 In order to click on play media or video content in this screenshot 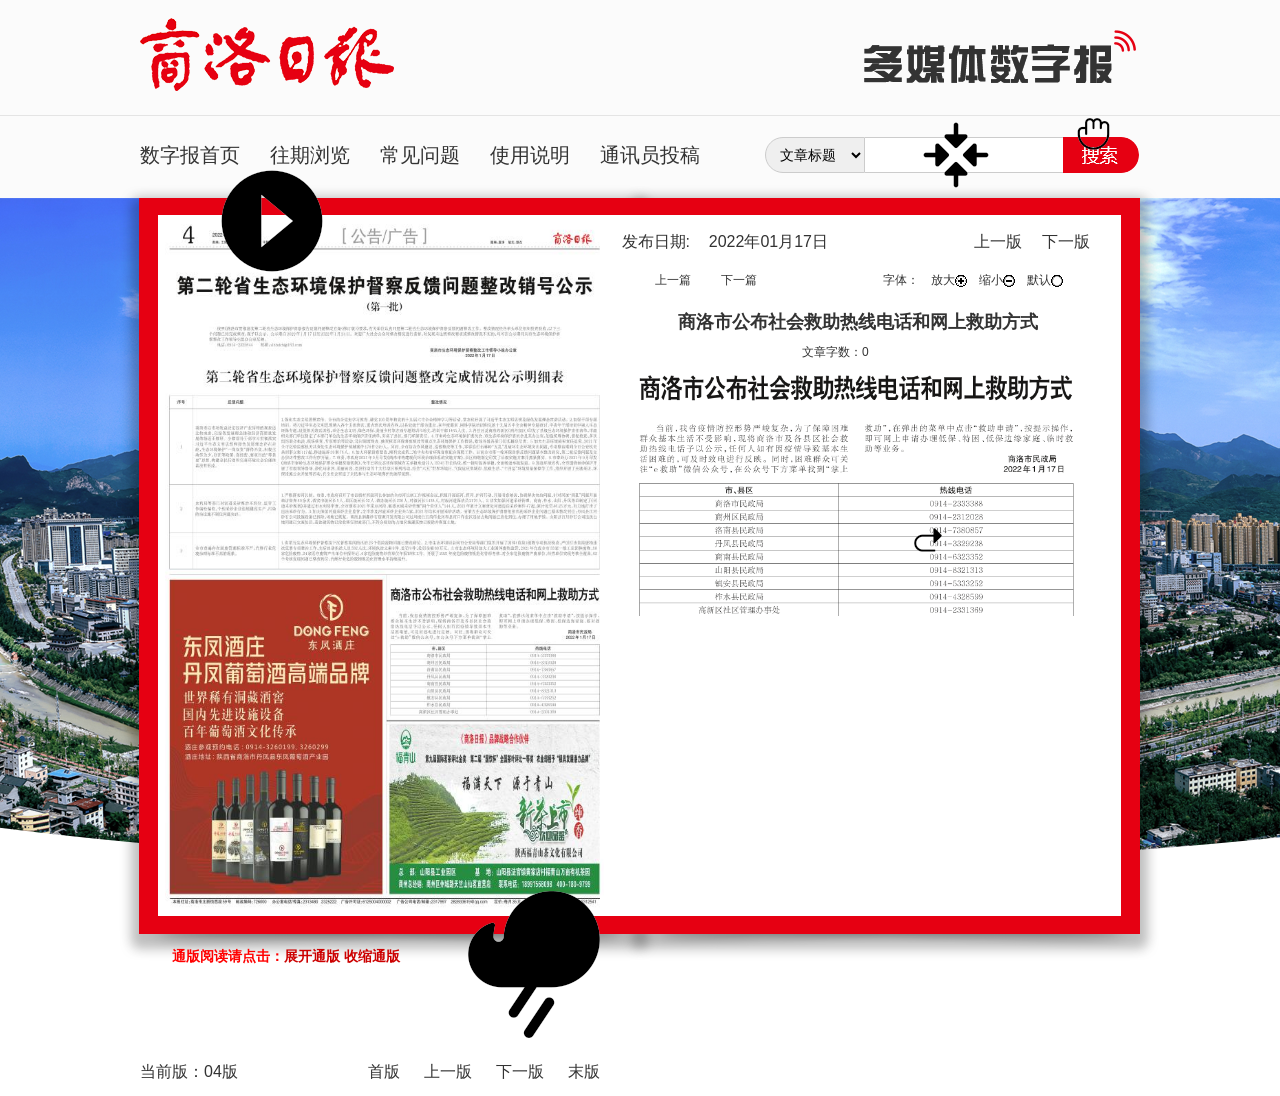, I will do `click(272, 221)`.